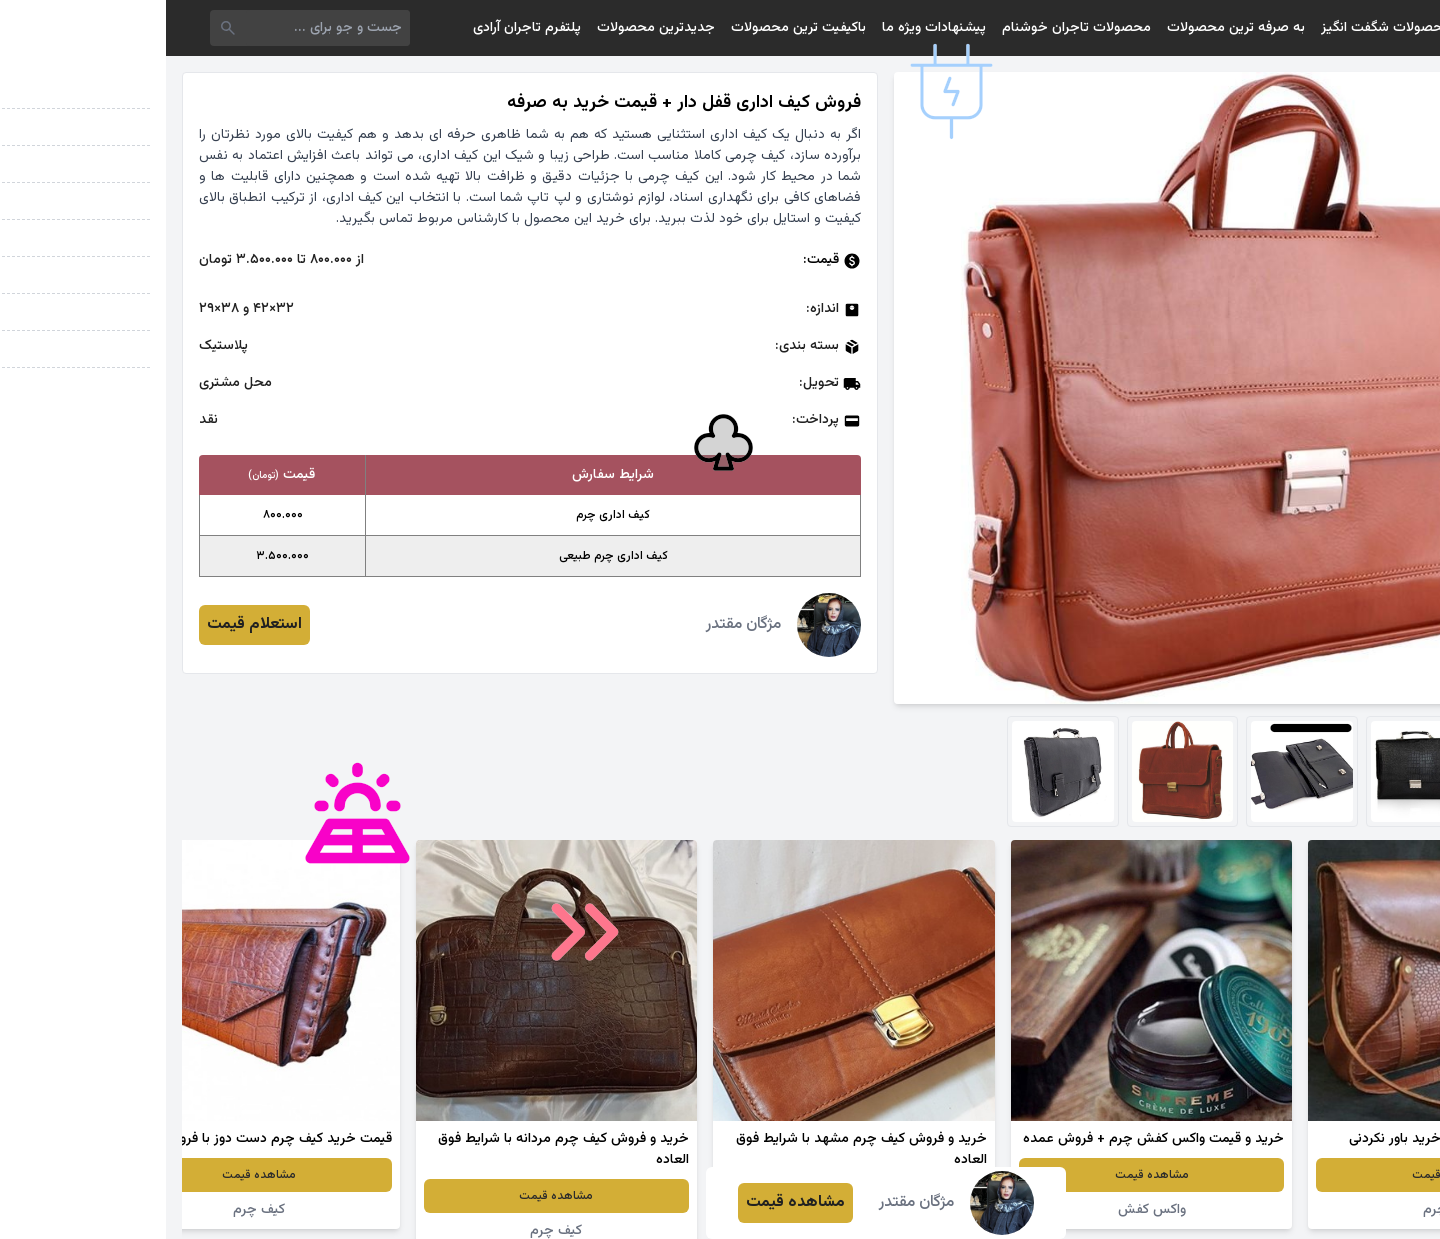  Describe the element at coordinates (357, 818) in the screenshot. I see `access solar energy settings` at that location.